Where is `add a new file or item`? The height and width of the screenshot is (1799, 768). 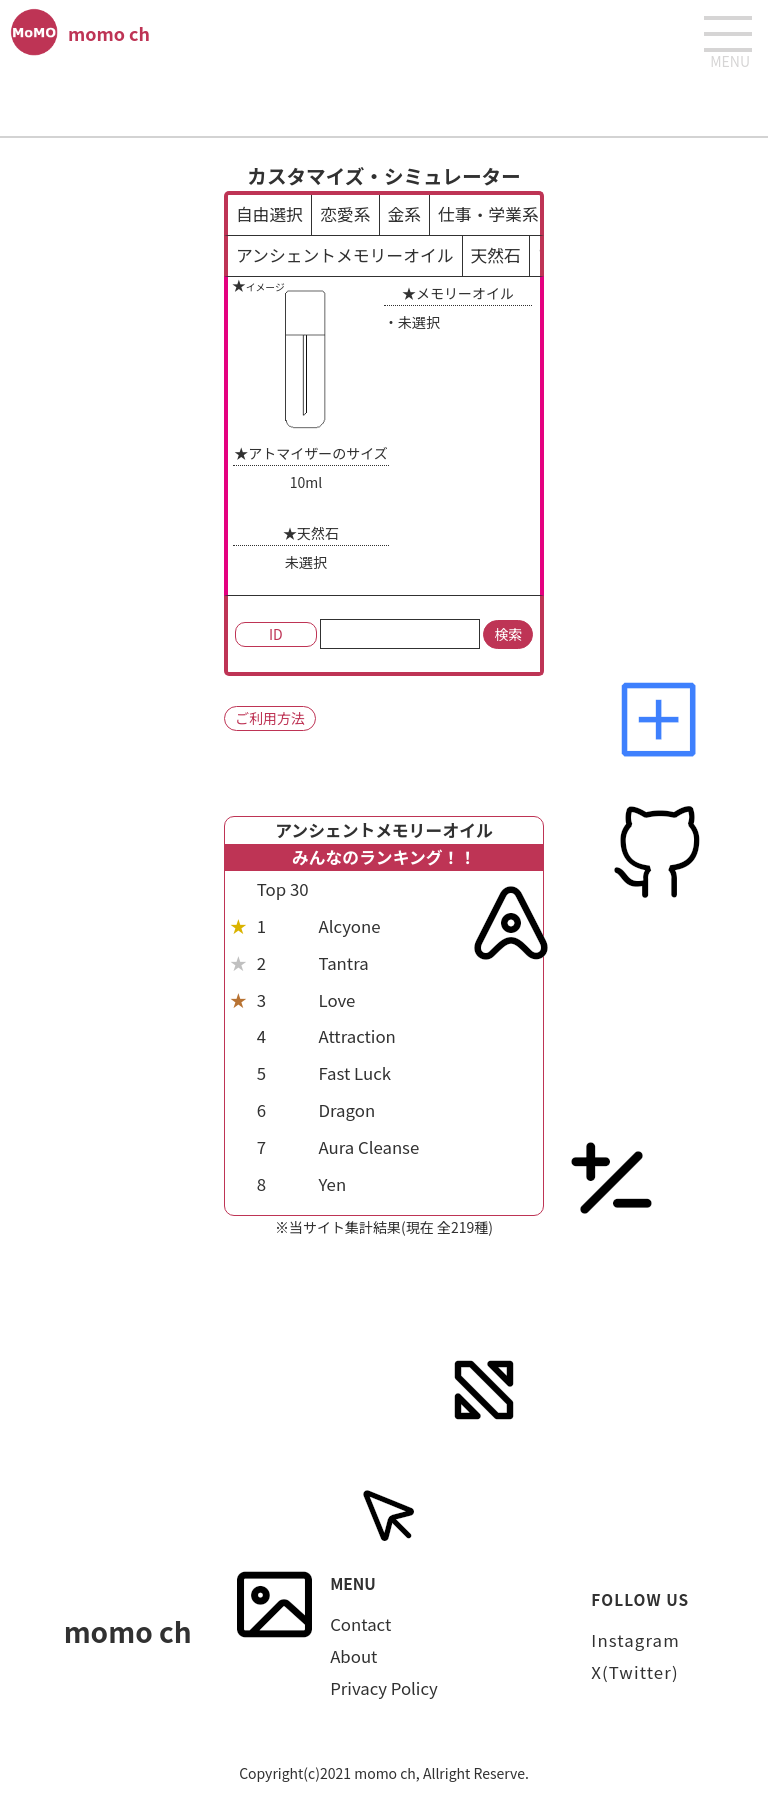 add a new file or item is located at coordinates (661, 722).